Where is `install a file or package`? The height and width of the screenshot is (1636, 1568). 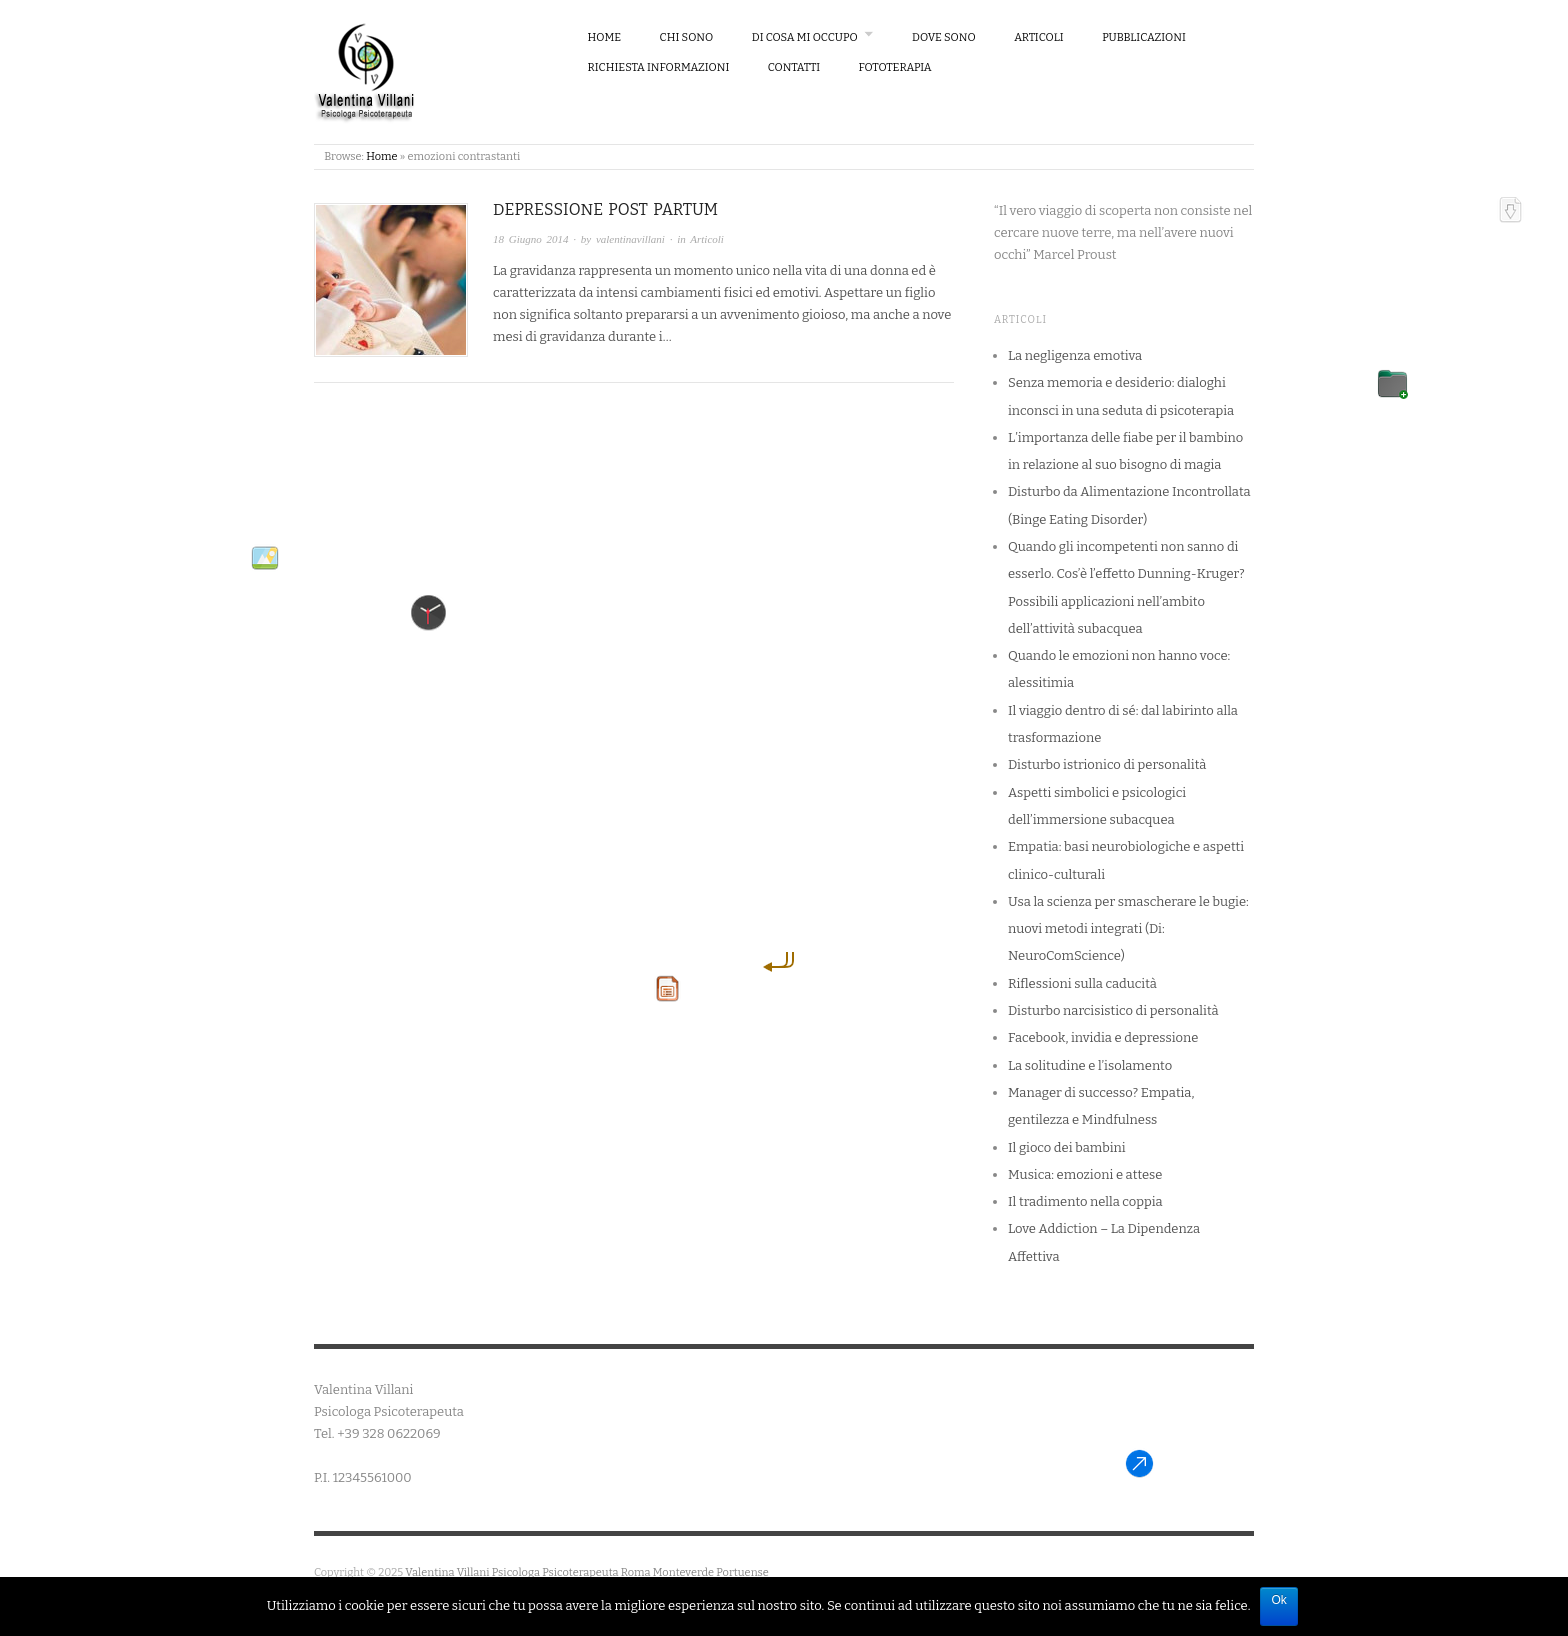
install a file or package is located at coordinates (1510, 209).